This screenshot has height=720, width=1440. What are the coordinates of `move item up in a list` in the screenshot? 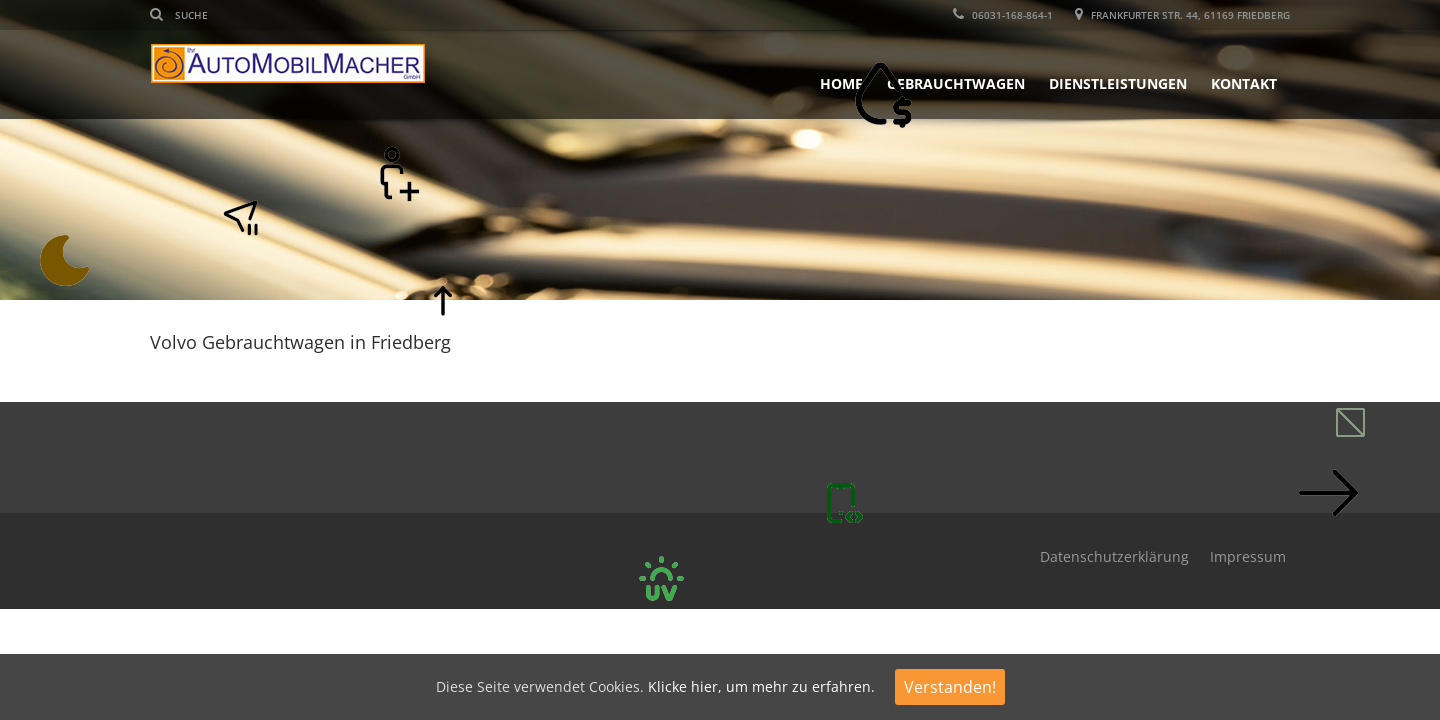 It's located at (443, 301).